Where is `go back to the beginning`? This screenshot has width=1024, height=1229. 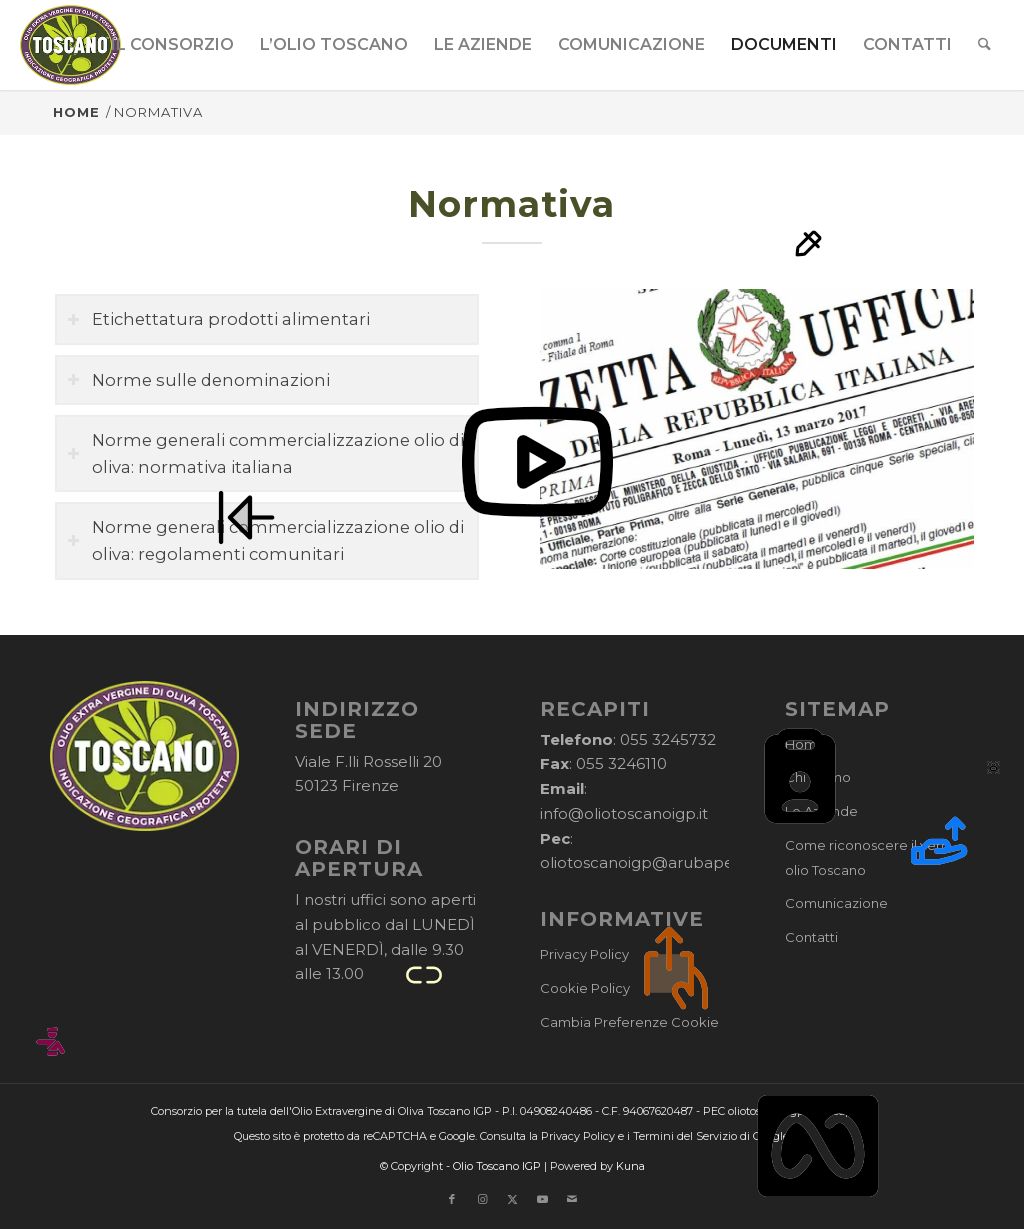 go back to the beginning is located at coordinates (245, 517).